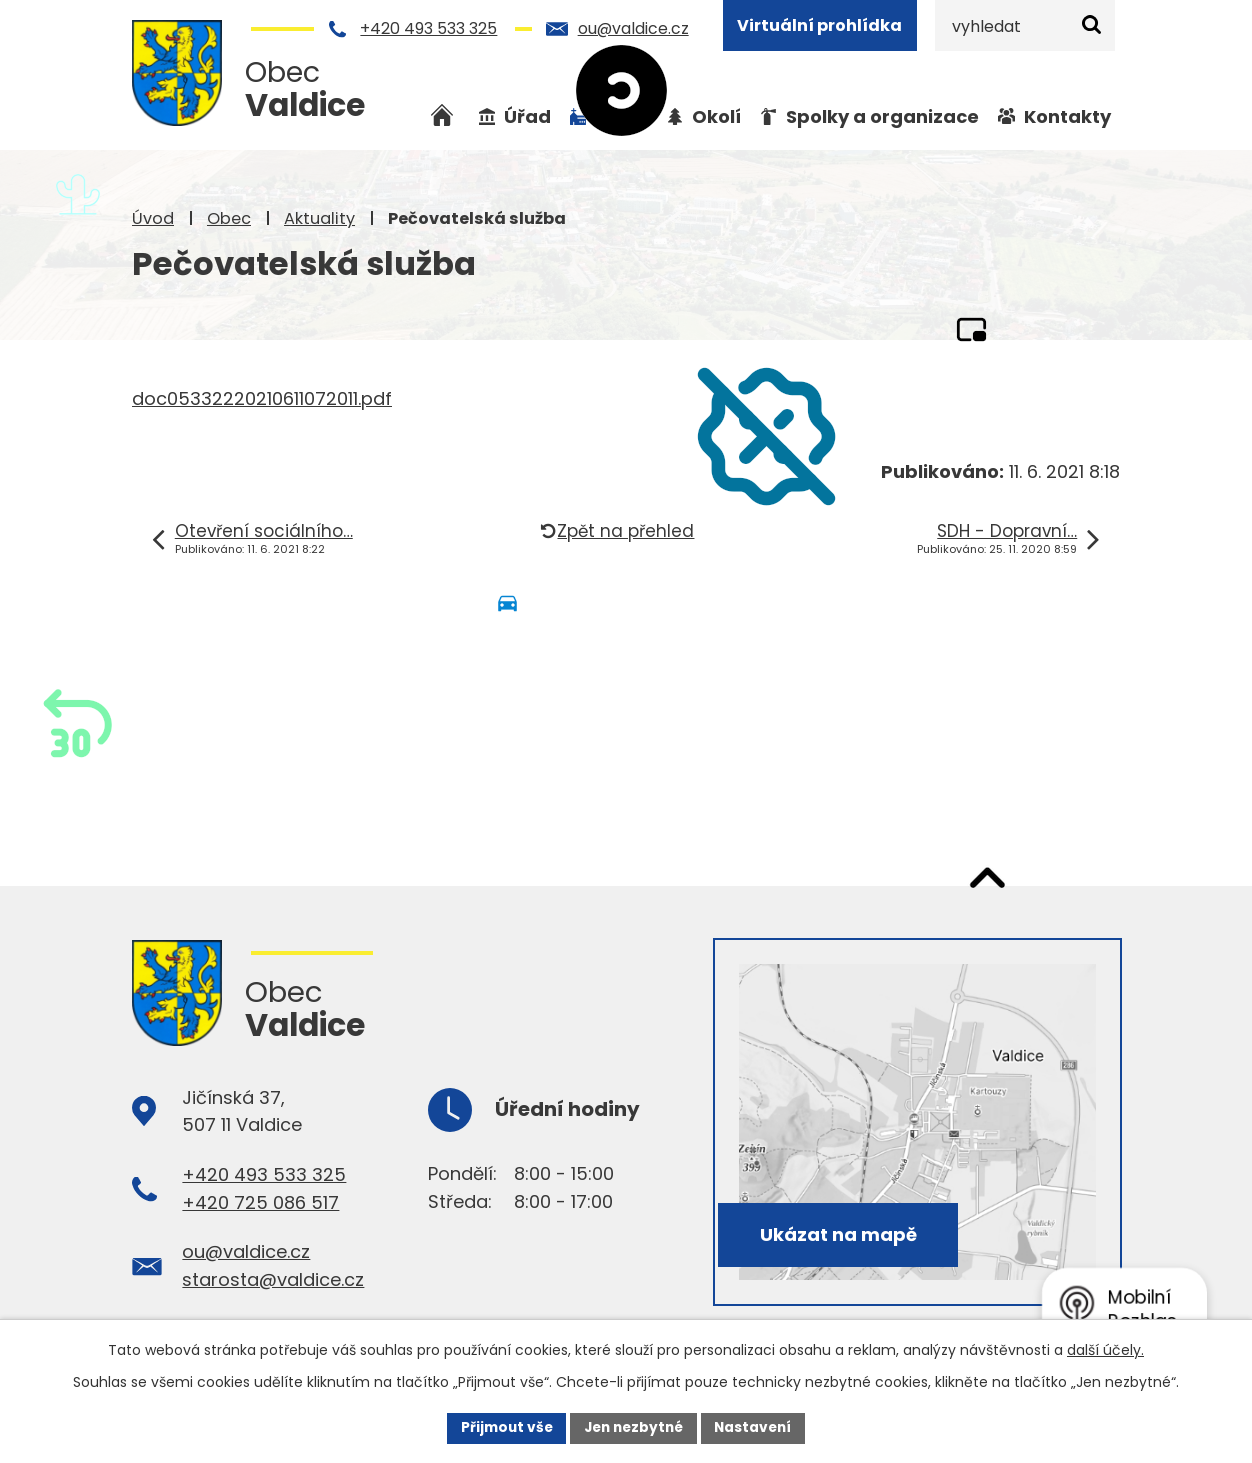 The image size is (1252, 1463). Describe the element at coordinates (507, 603) in the screenshot. I see `access vehicle or car-related settings` at that location.